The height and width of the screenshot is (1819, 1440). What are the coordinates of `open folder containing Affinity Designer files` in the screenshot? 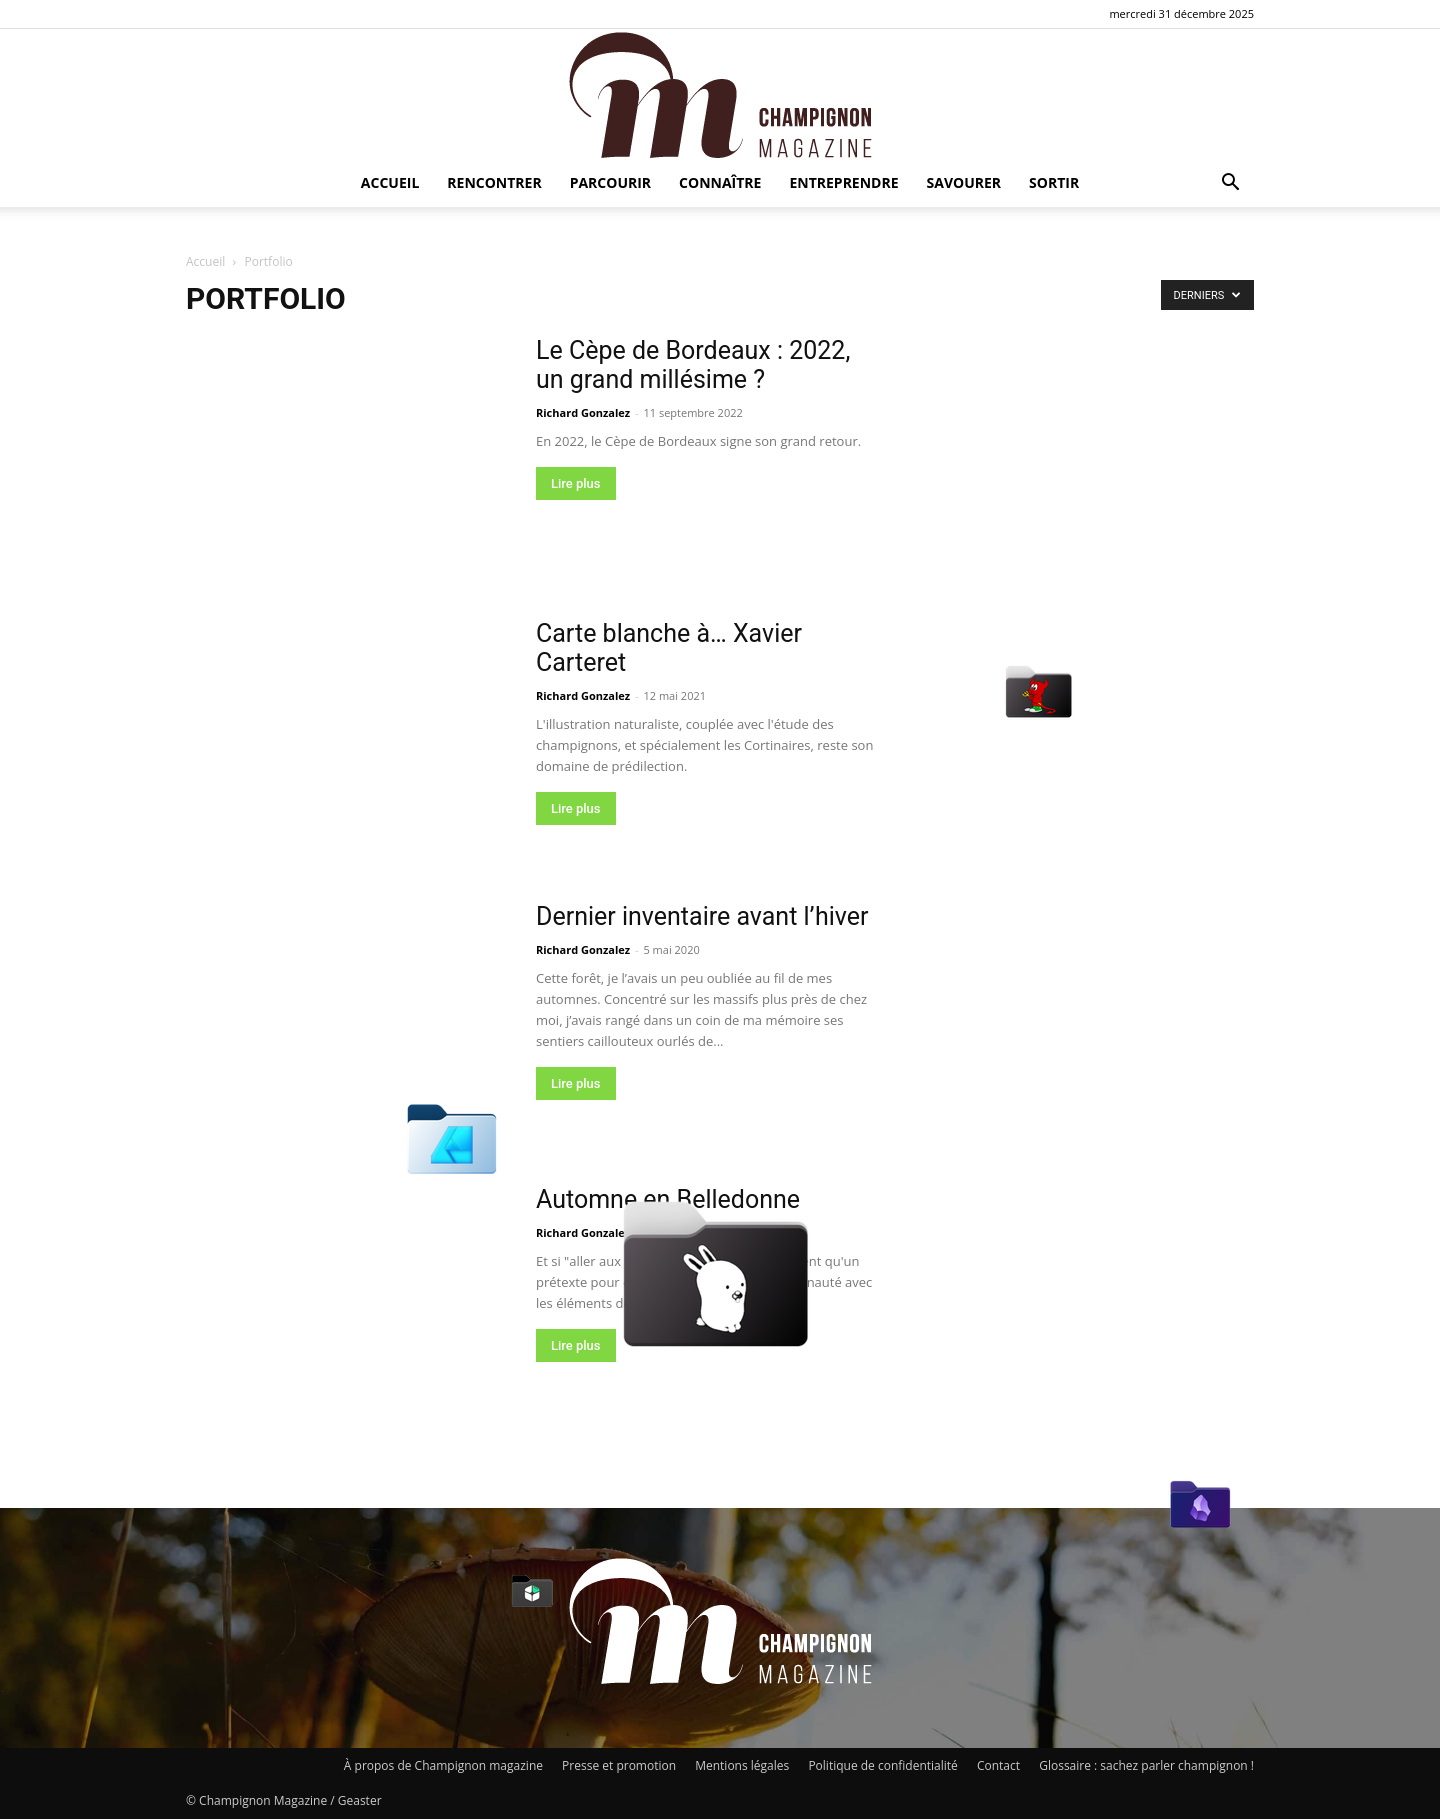 It's located at (451, 1141).